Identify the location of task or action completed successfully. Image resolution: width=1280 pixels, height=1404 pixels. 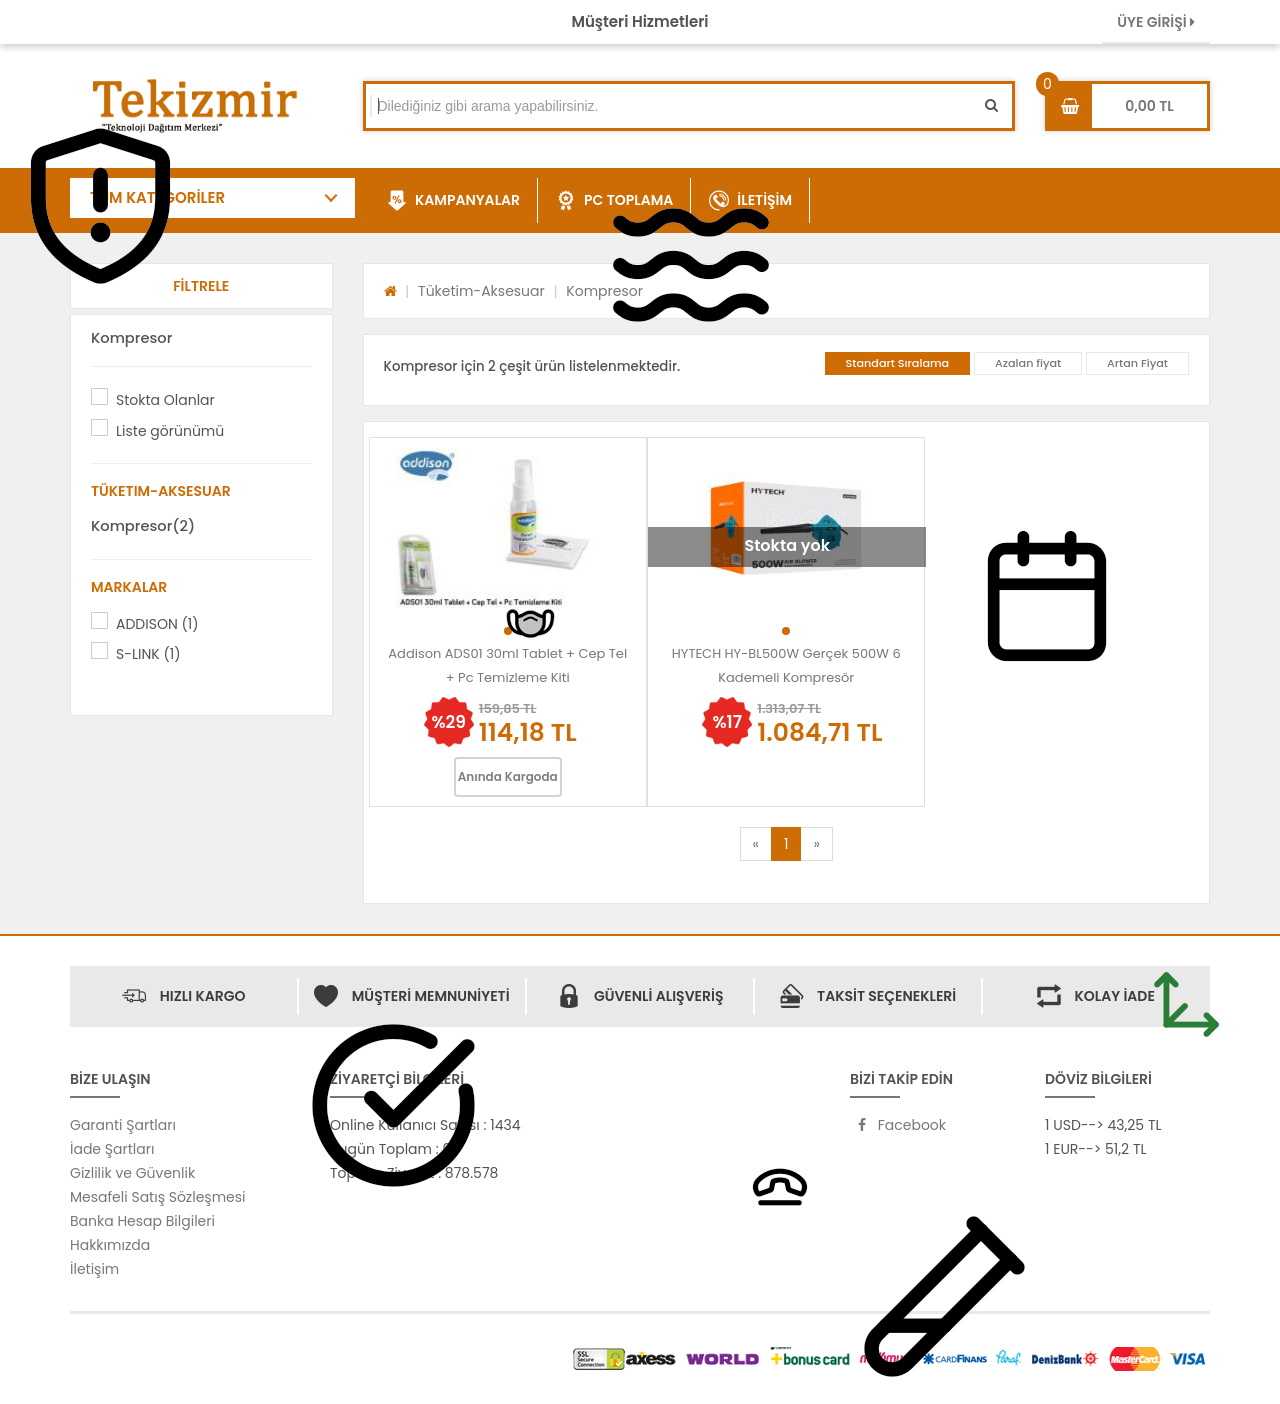
(393, 1105).